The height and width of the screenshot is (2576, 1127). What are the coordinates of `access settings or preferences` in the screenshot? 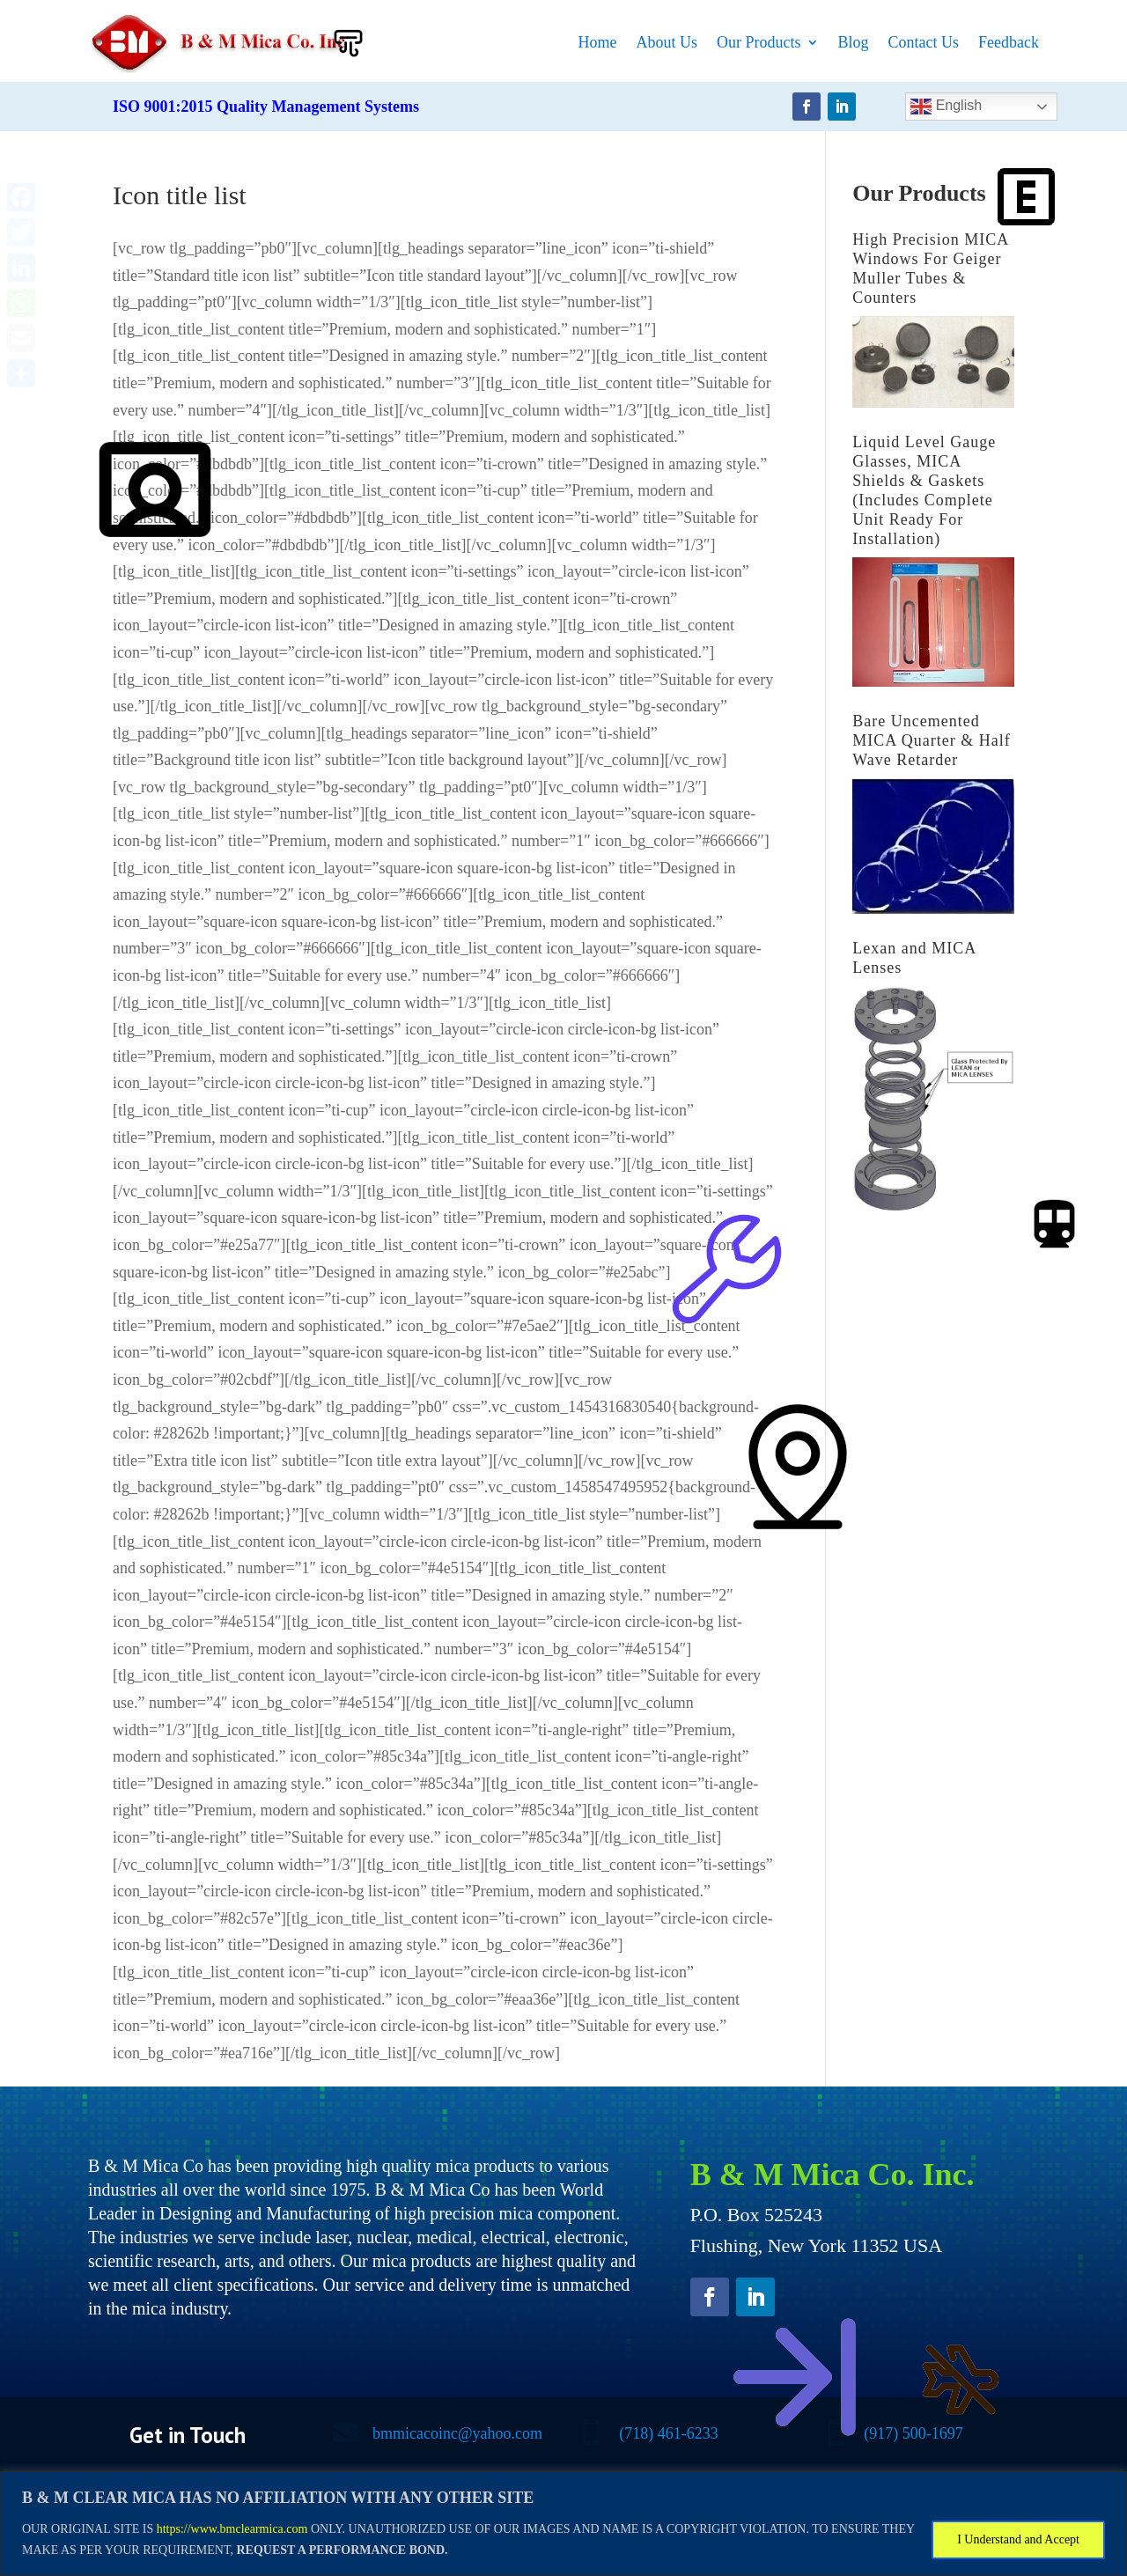 It's located at (726, 1269).